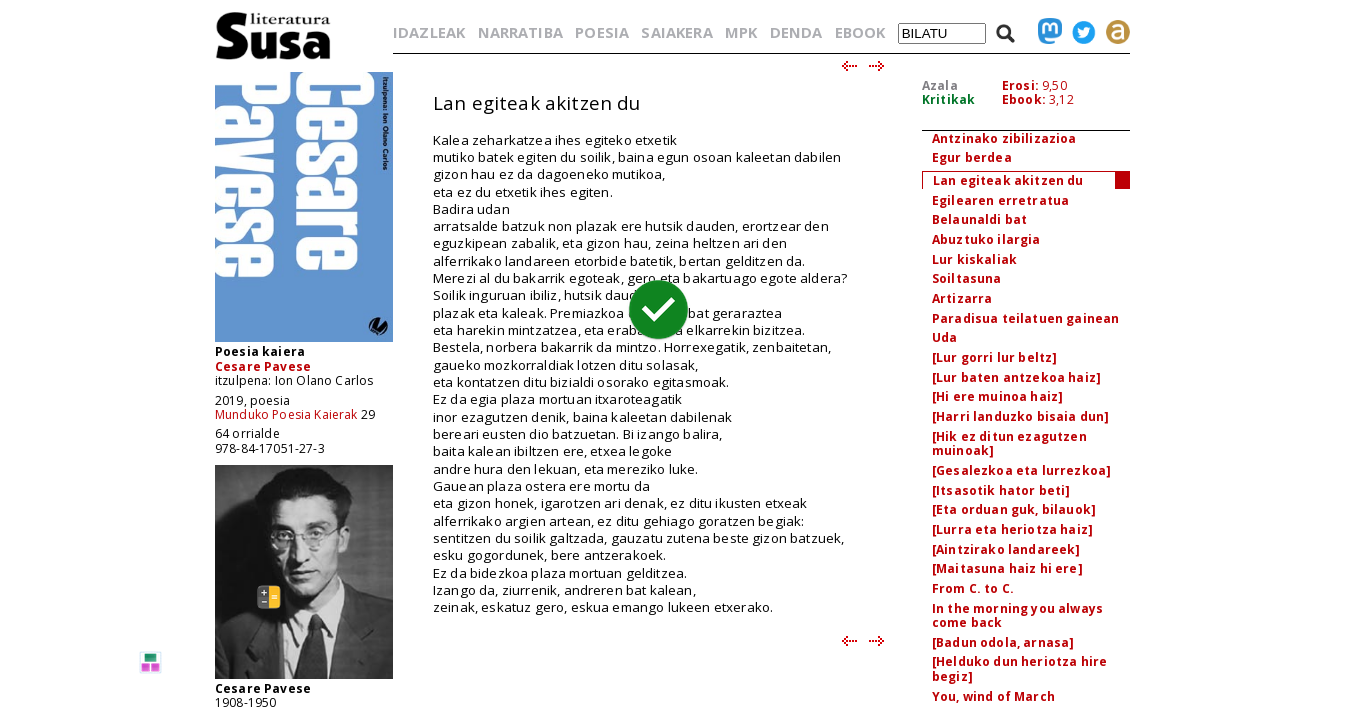 Image resolution: width=1345 pixels, height=721 pixels. I want to click on confirm or approve an action, so click(658, 309).